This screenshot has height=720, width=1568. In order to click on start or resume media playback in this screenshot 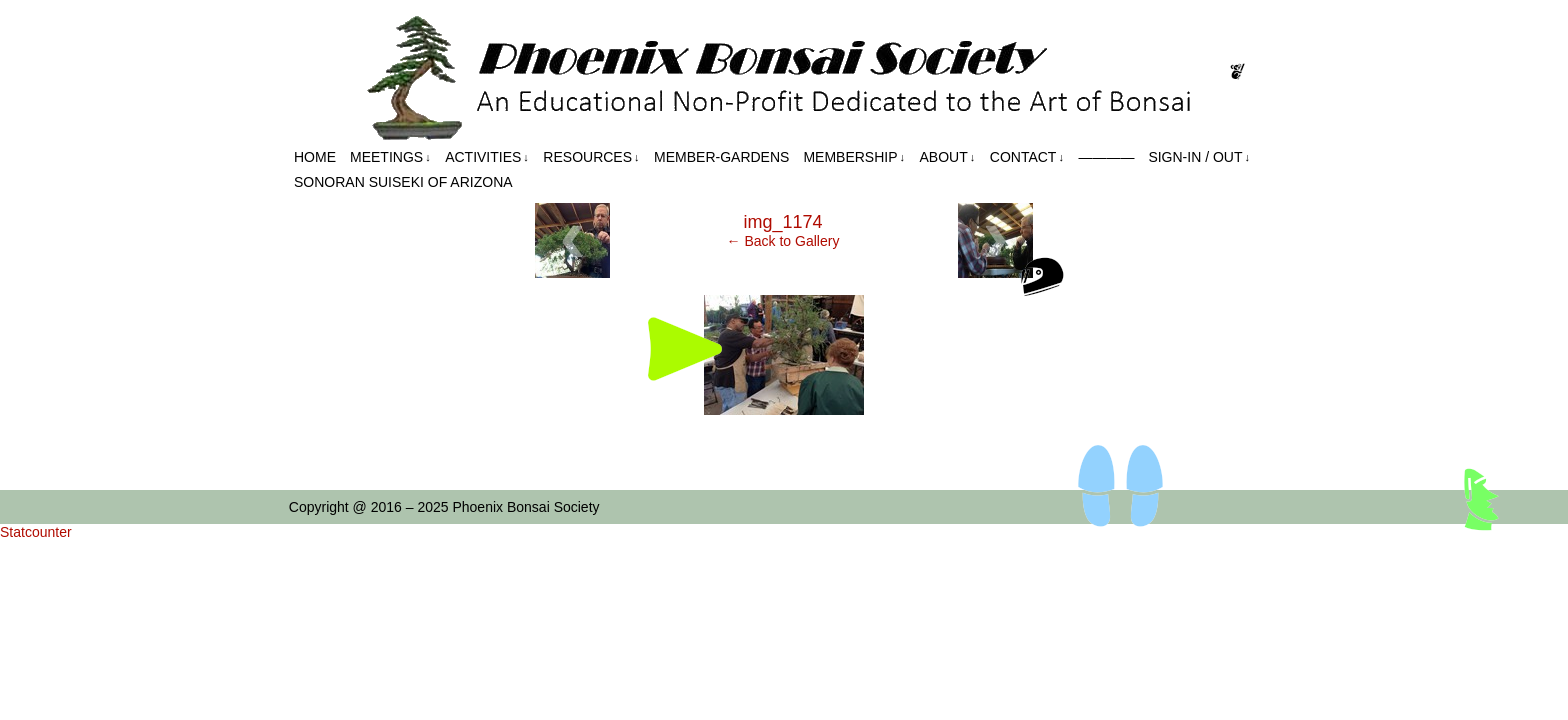, I will do `click(685, 349)`.